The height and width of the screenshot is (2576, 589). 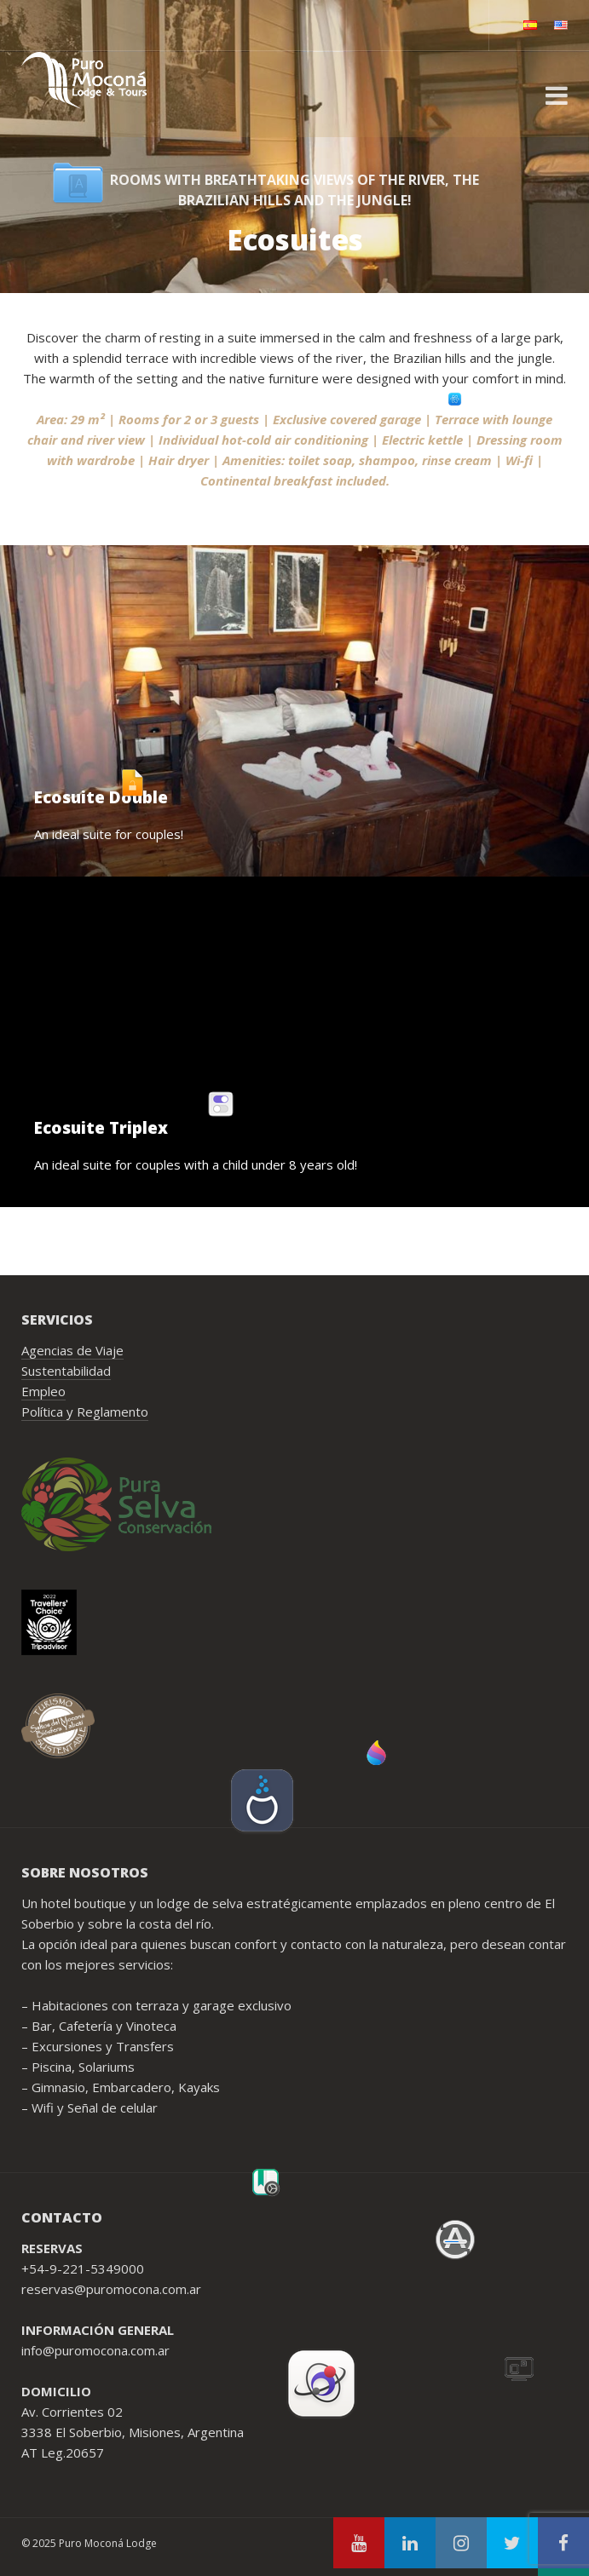 I want to click on open atom text editor, so click(x=454, y=399).